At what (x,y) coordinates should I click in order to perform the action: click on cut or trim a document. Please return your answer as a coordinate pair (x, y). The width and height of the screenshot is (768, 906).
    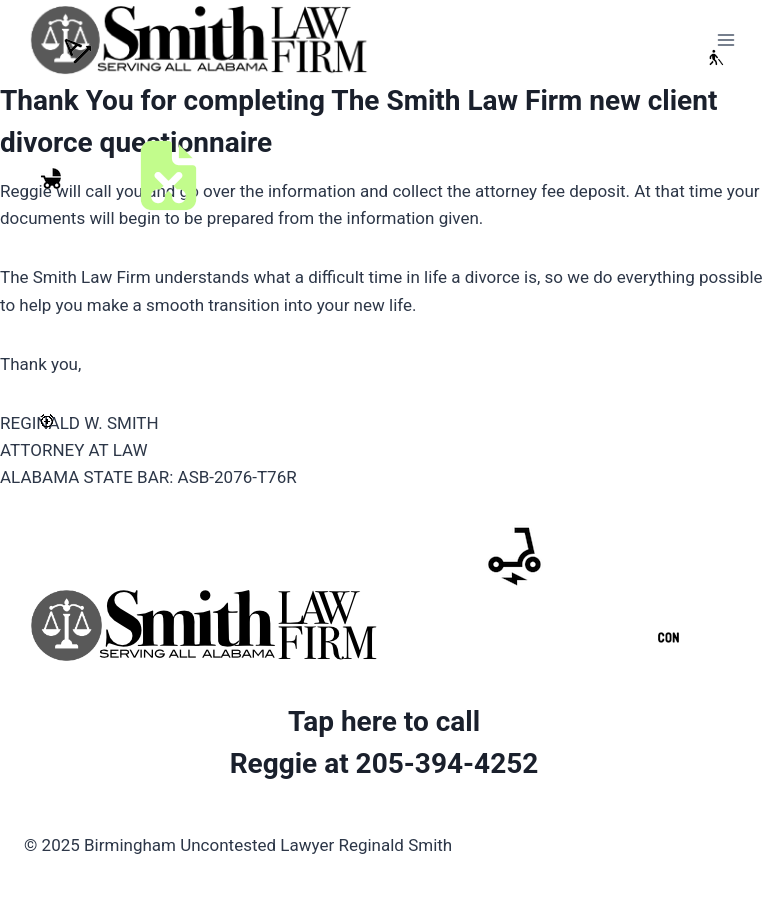
    Looking at the image, I should click on (168, 175).